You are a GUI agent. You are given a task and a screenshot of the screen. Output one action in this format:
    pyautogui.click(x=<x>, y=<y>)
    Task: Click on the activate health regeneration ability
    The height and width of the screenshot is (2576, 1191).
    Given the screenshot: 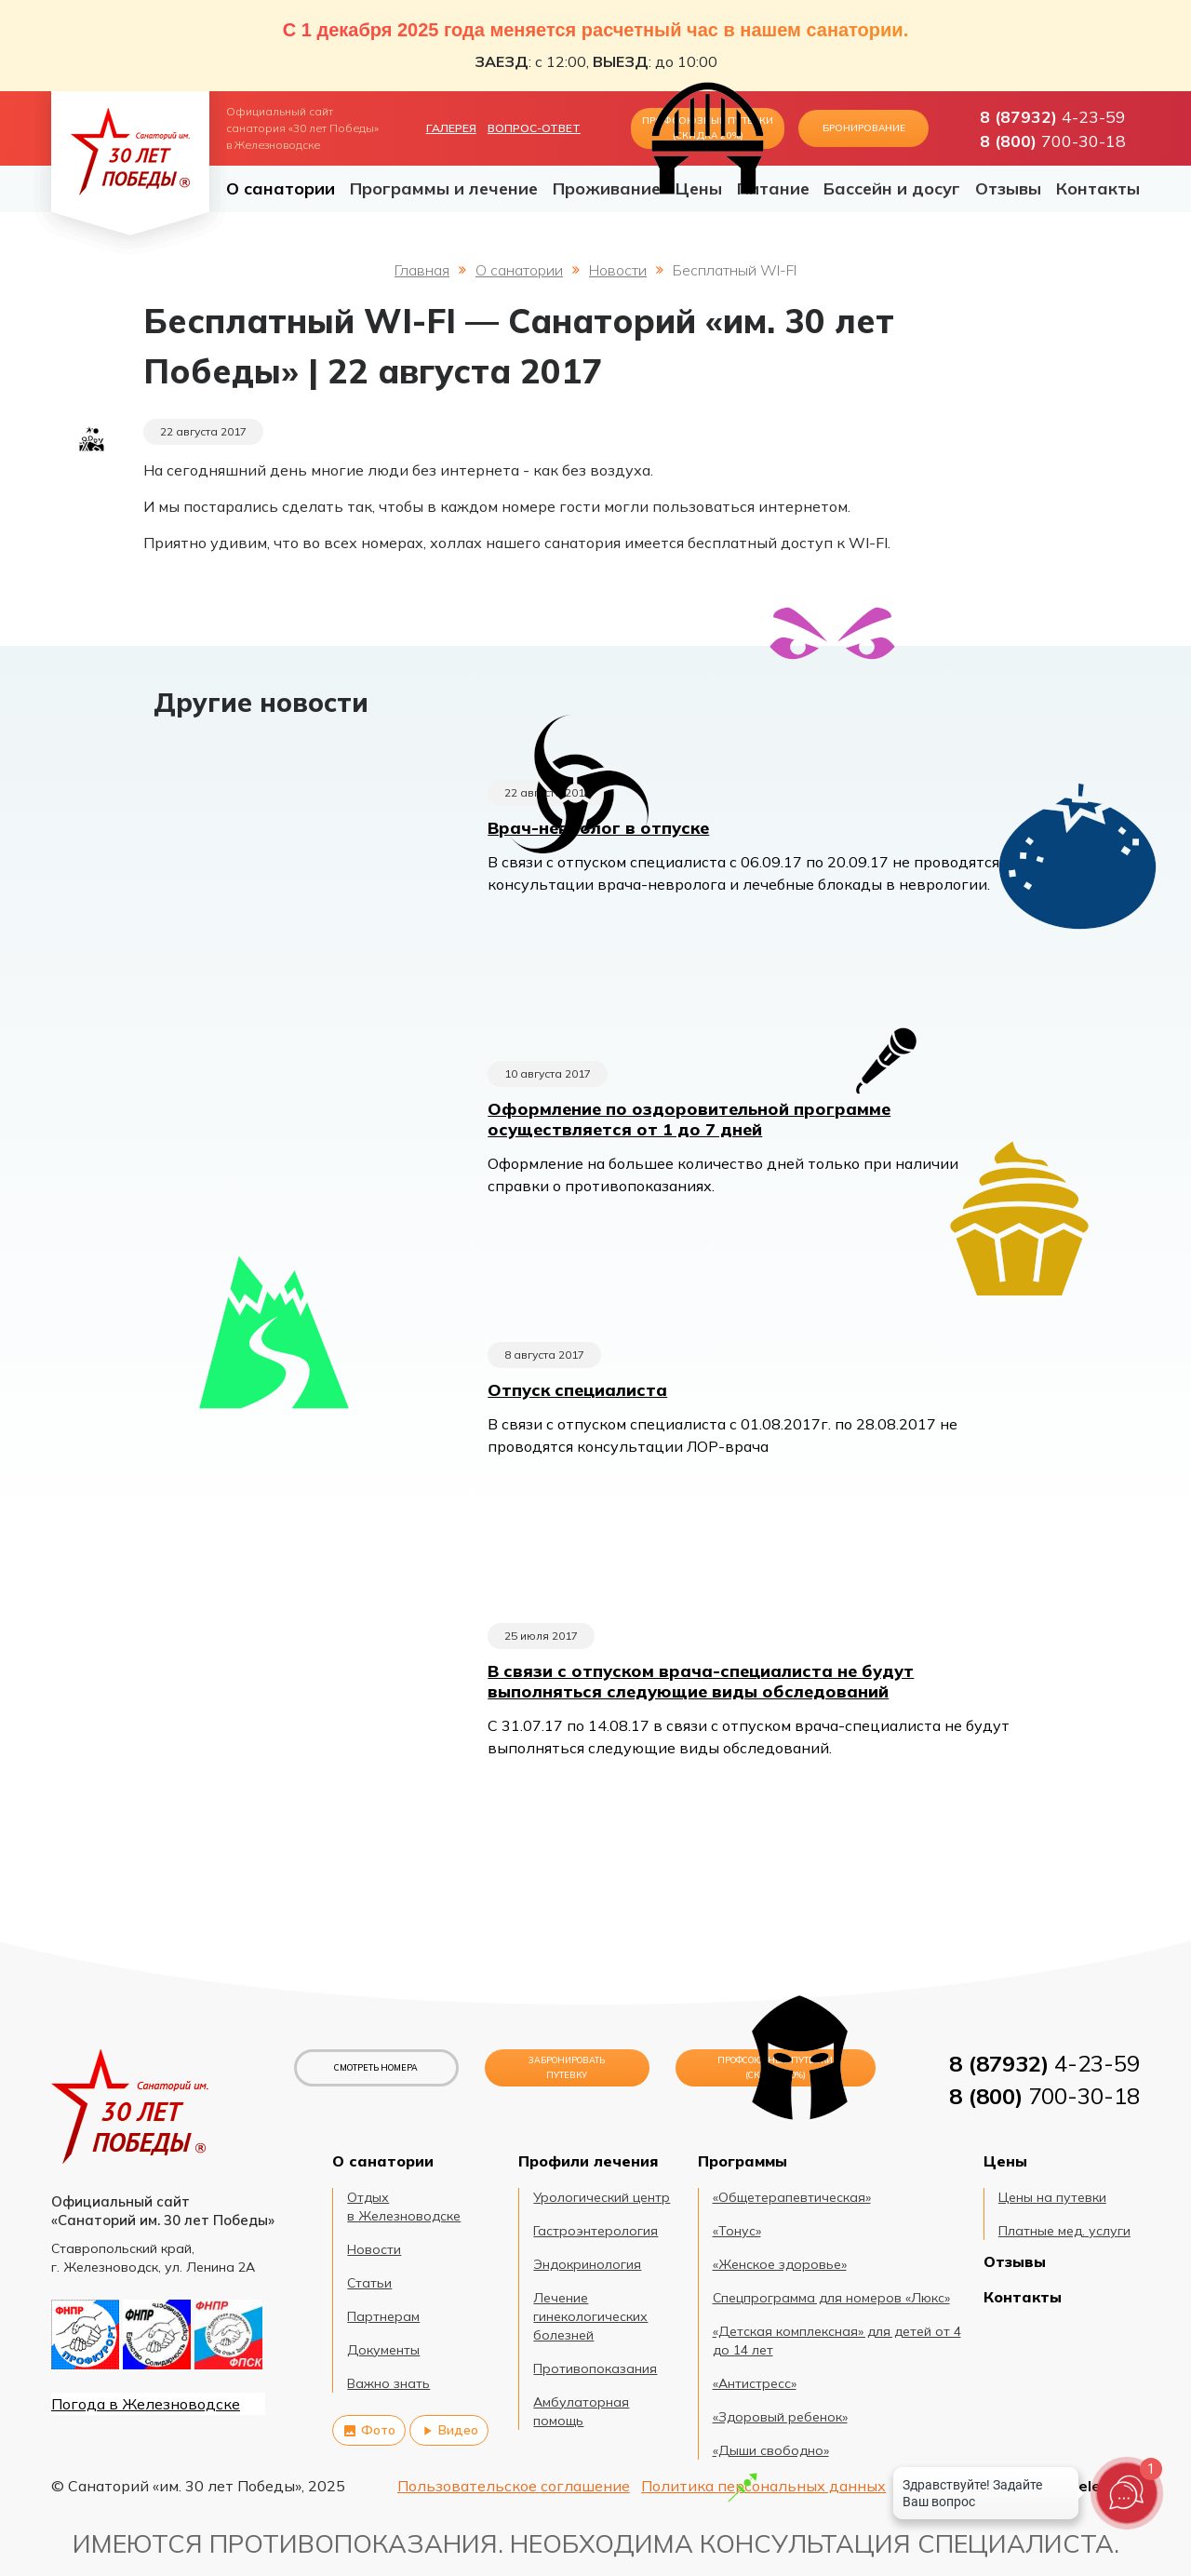 What is the action you would take?
    pyautogui.click(x=579, y=784)
    